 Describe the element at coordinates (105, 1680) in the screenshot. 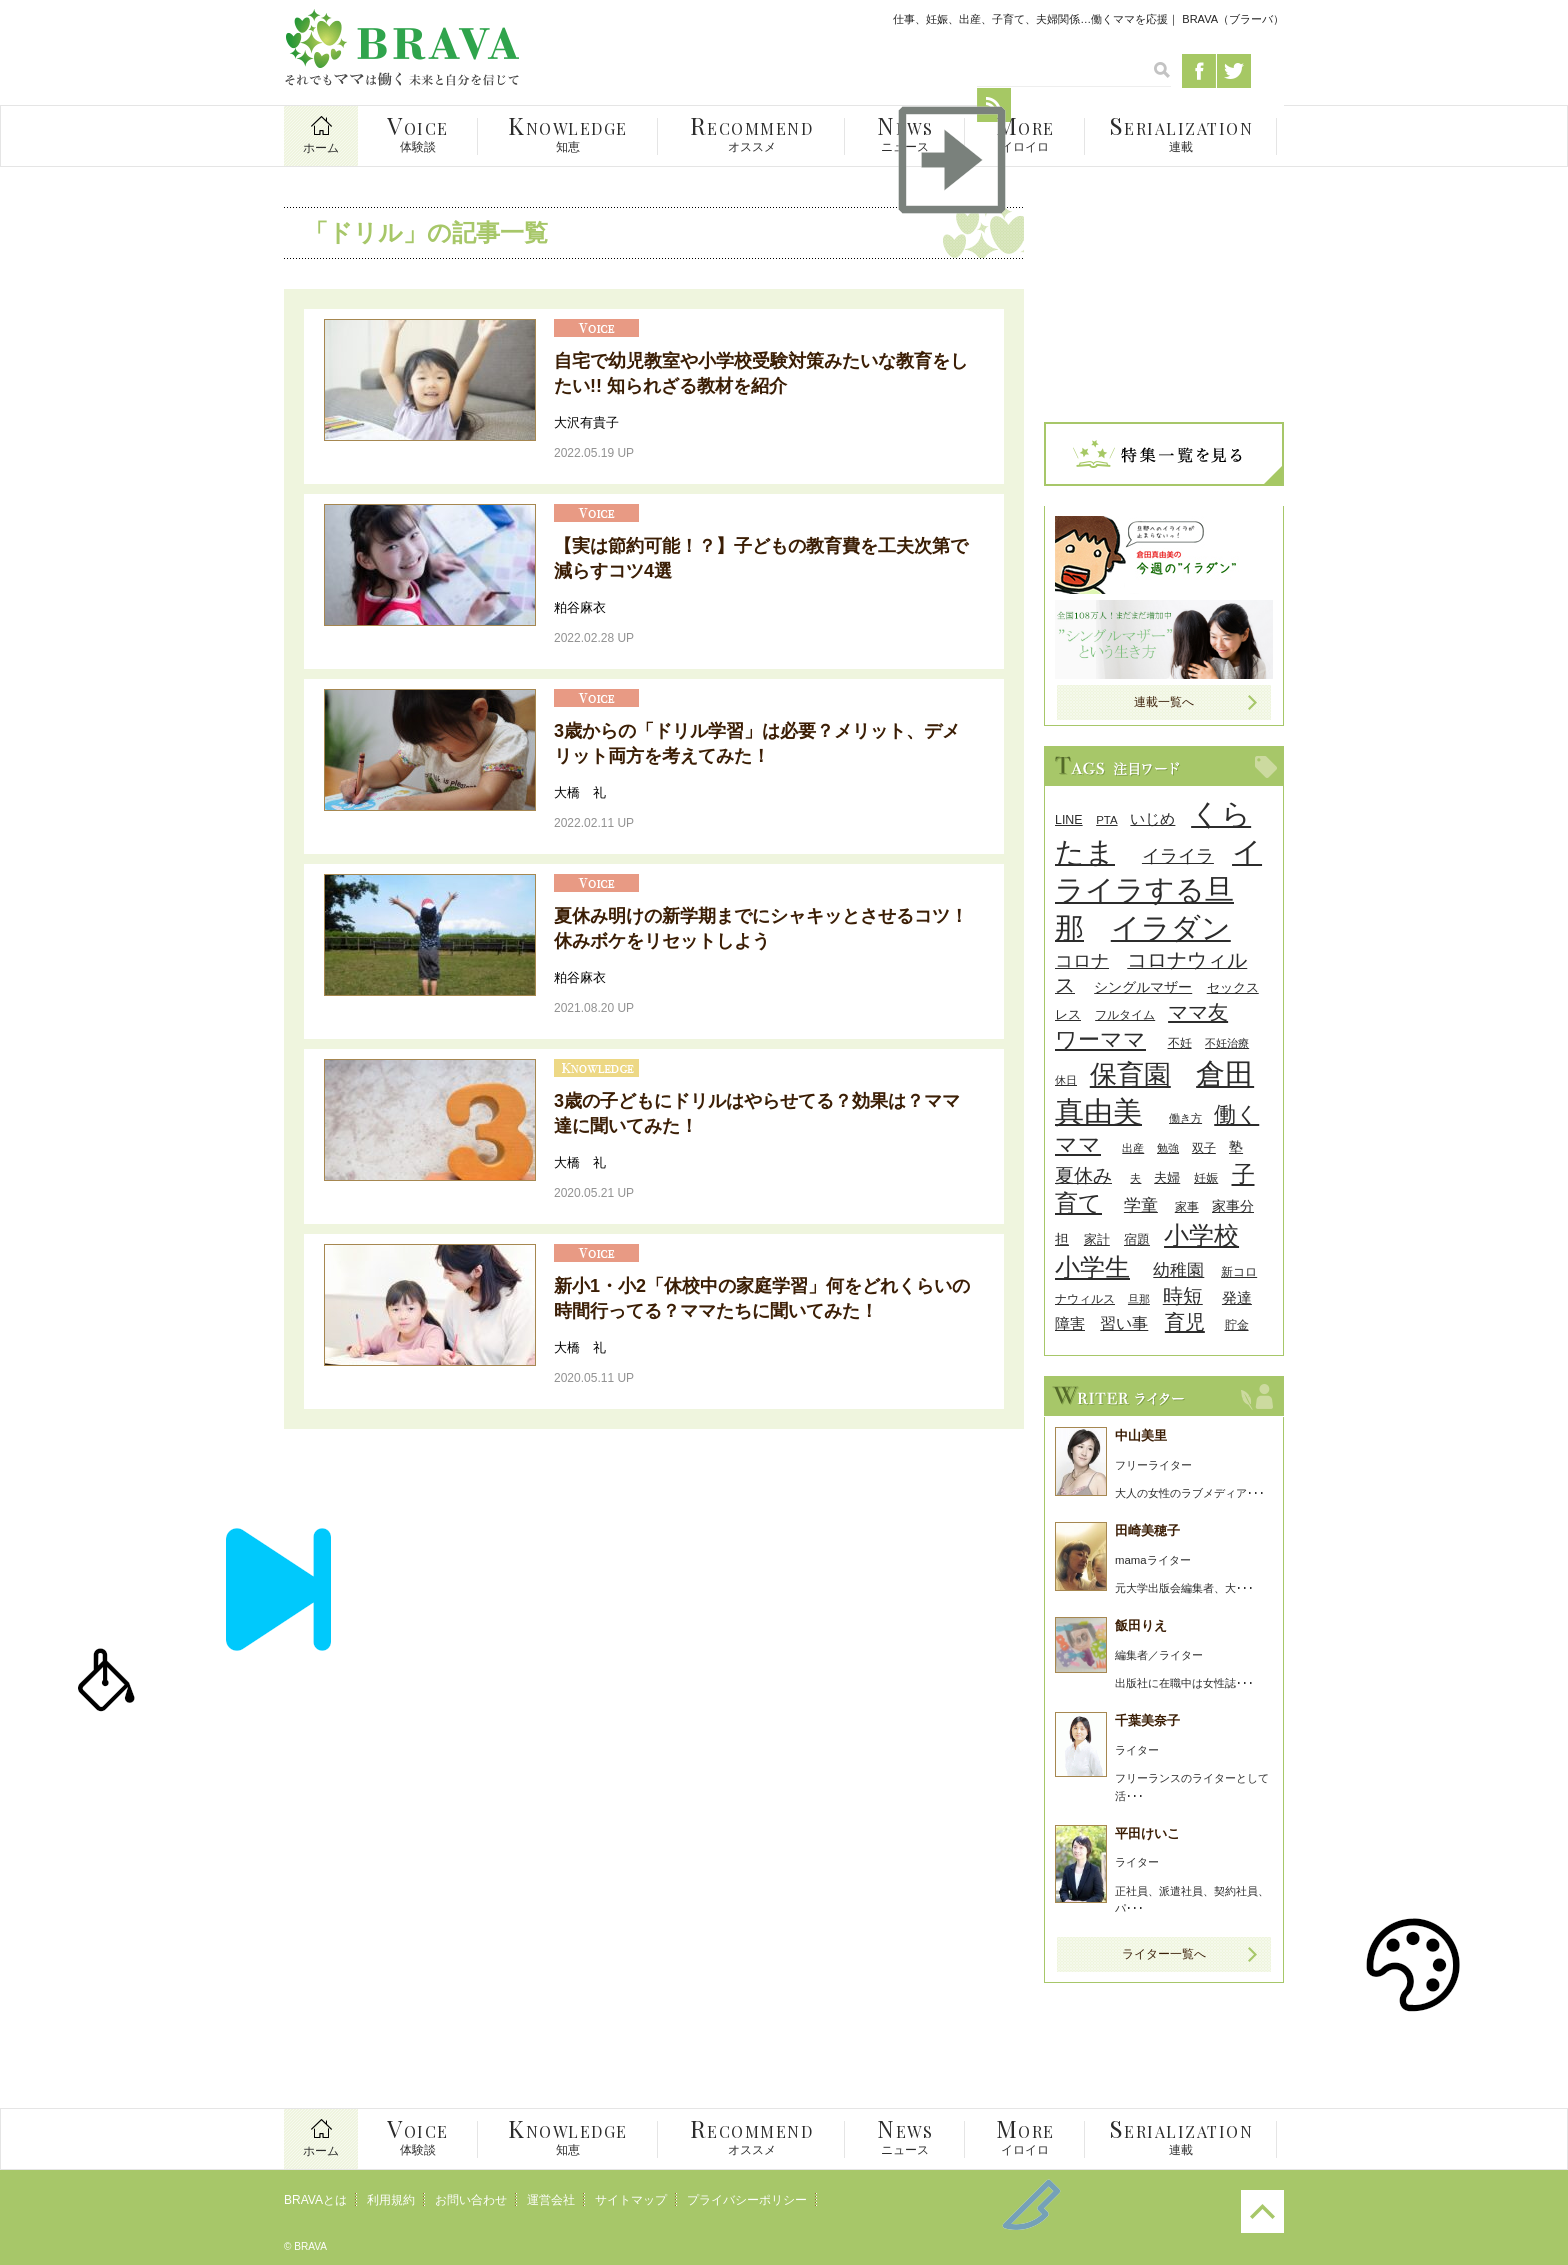

I see `change theme or color settings` at that location.